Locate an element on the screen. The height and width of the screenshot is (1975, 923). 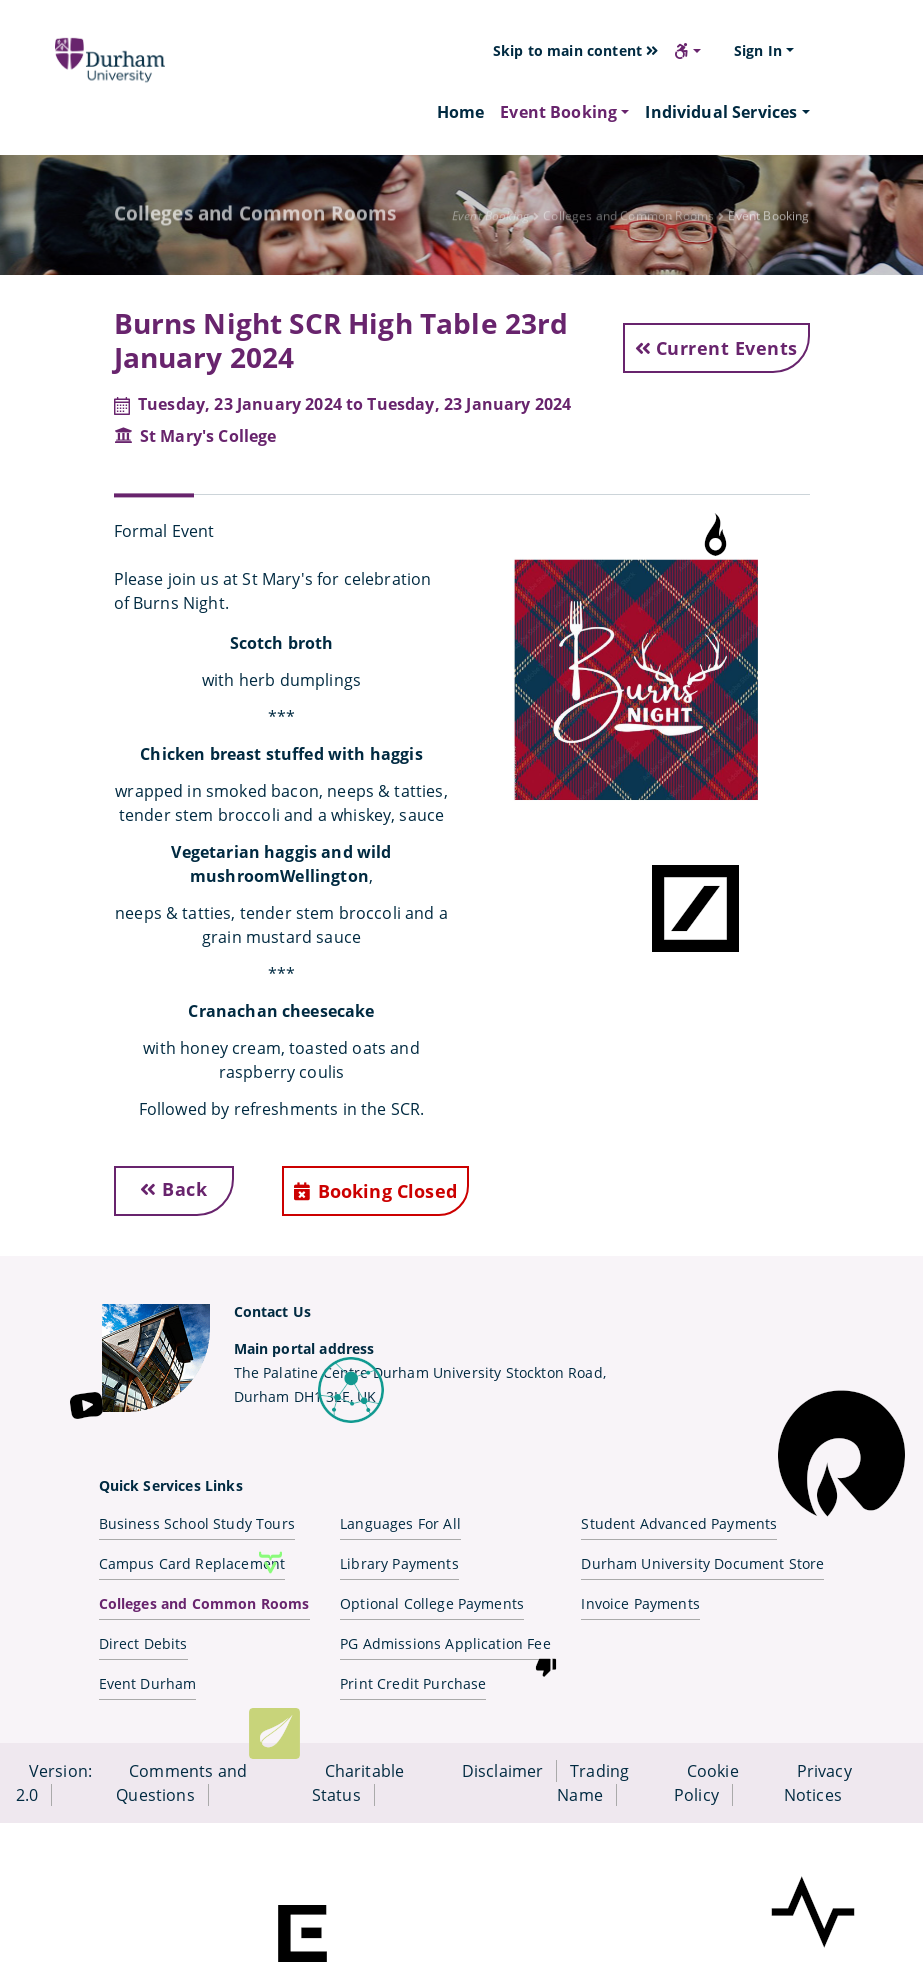
thymeleaf java template engine logo is located at coordinates (274, 1733).